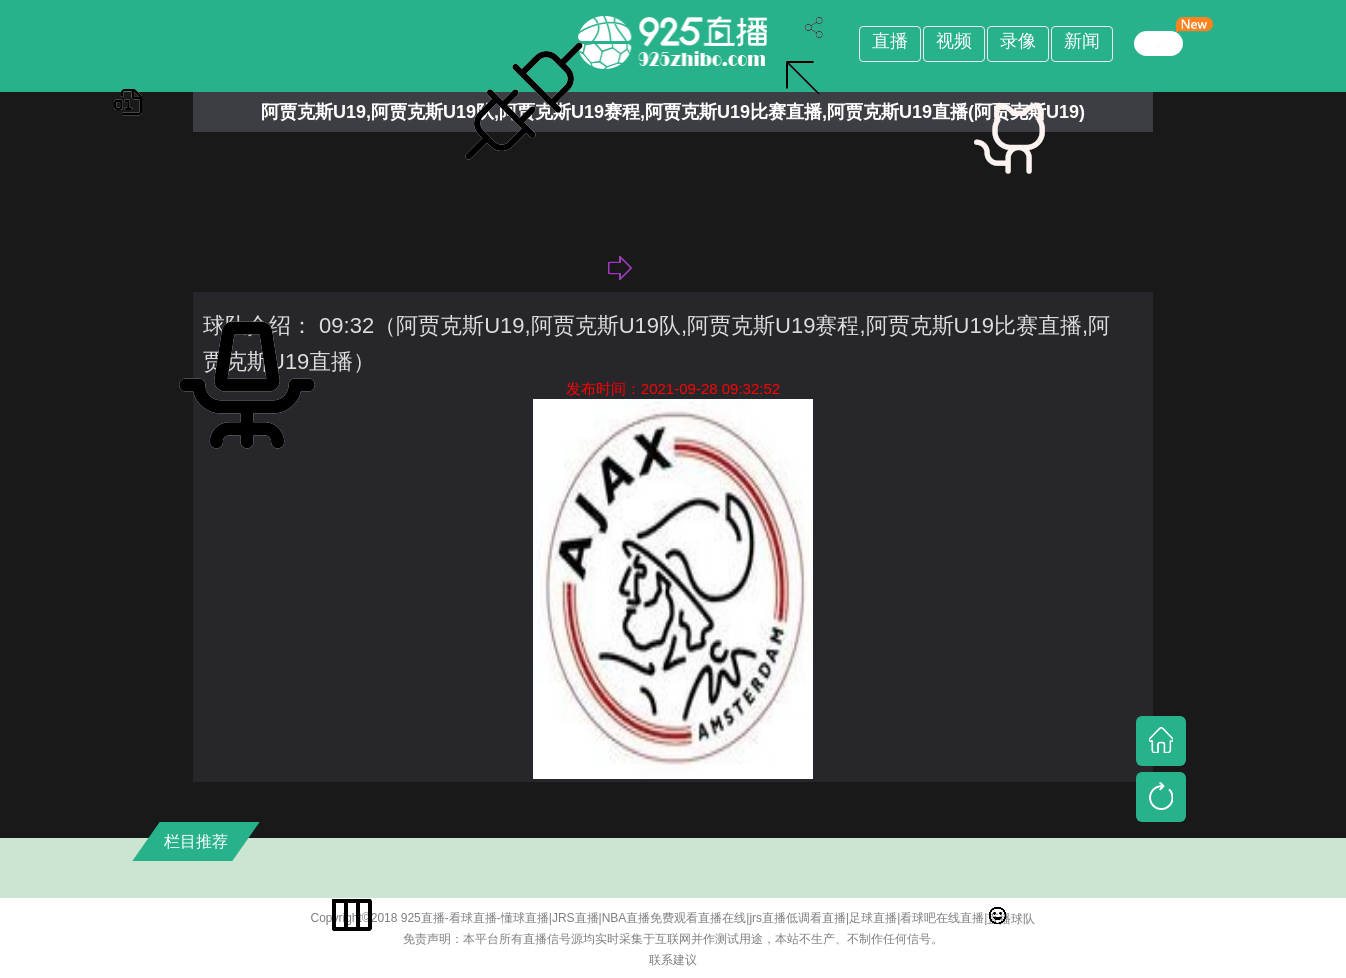 The width and height of the screenshot is (1346, 978). I want to click on view or open a binary file, so click(128, 103).